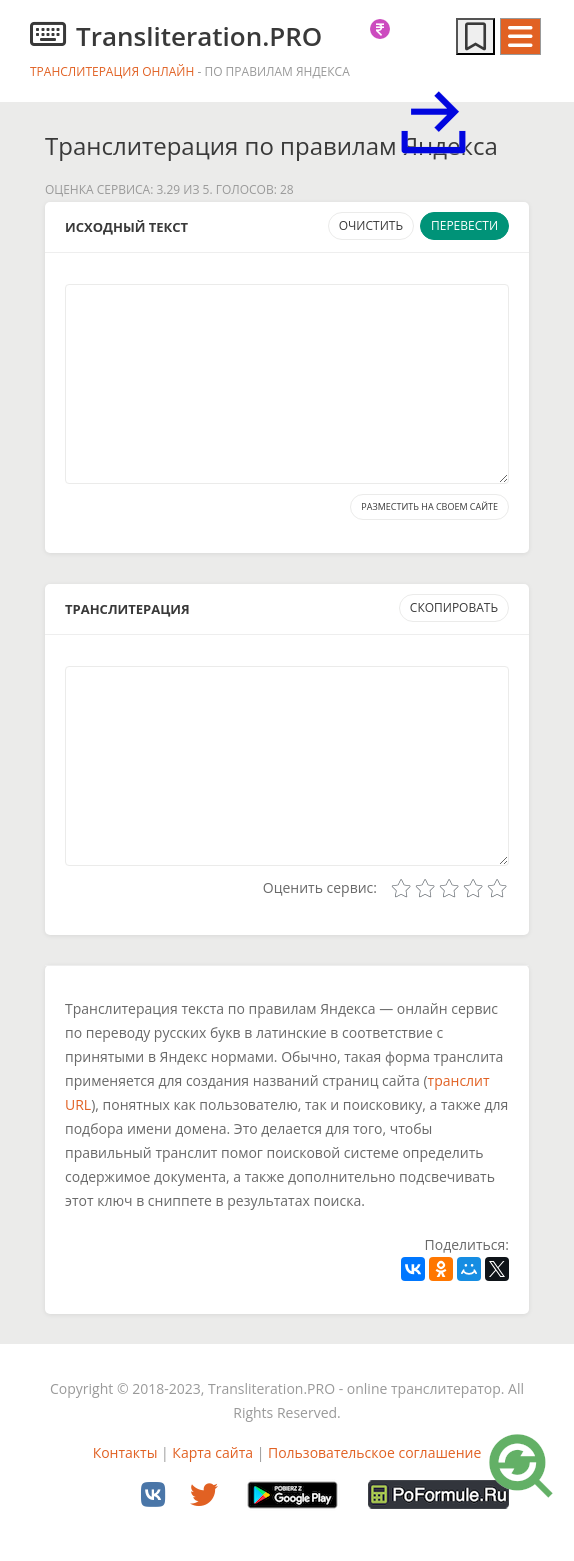 This screenshot has width=574, height=1561. Describe the element at coordinates (520, 1465) in the screenshot. I see `find and replace text or content` at that location.